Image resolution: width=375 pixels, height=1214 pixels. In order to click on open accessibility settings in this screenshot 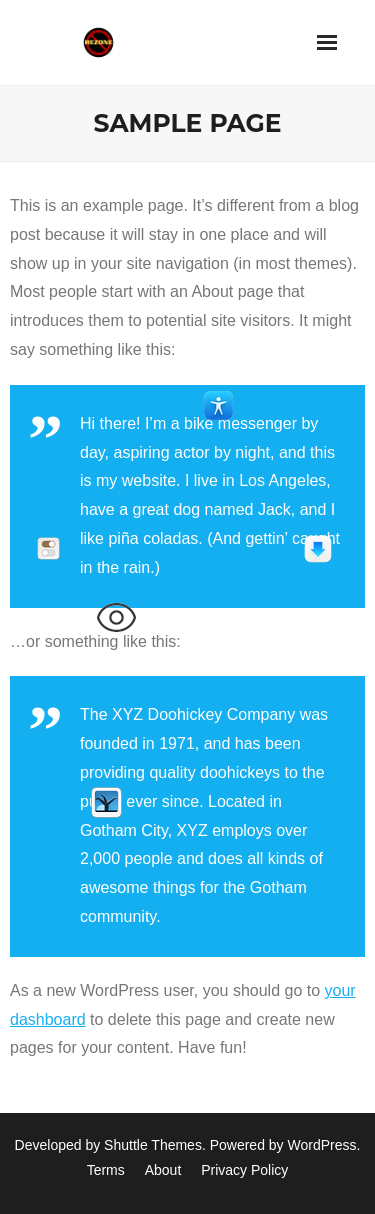, I will do `click(218, 405)`.